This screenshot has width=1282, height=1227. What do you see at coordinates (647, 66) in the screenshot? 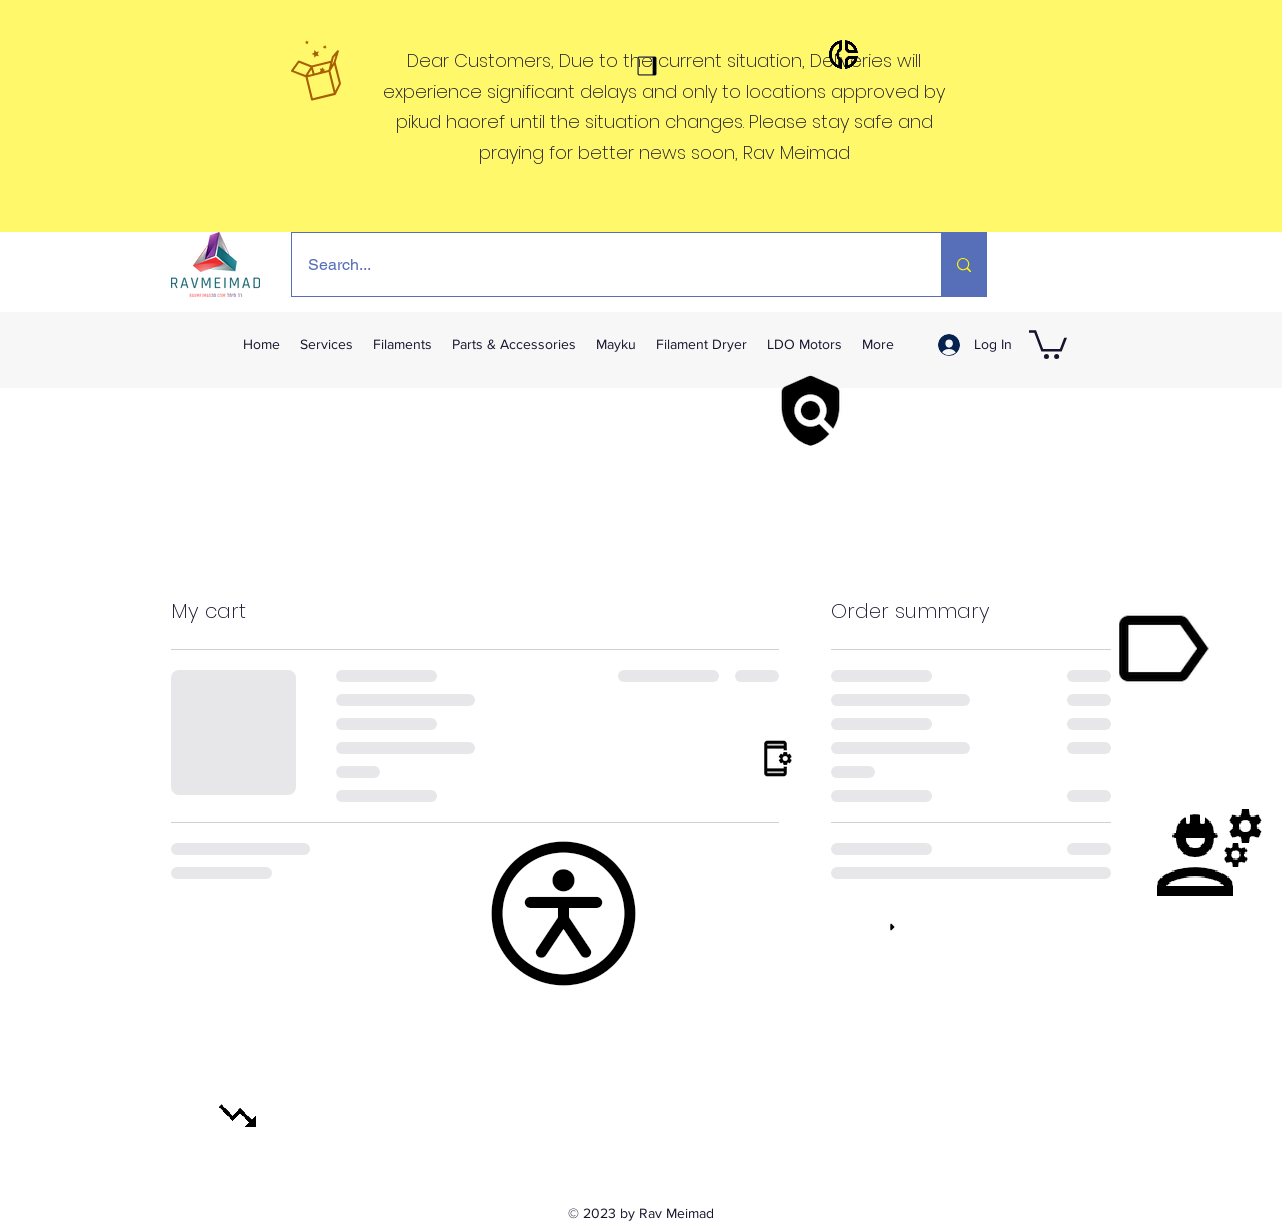
I see `move activity bar to the right side of the layout` at bounding box center [647, 66].